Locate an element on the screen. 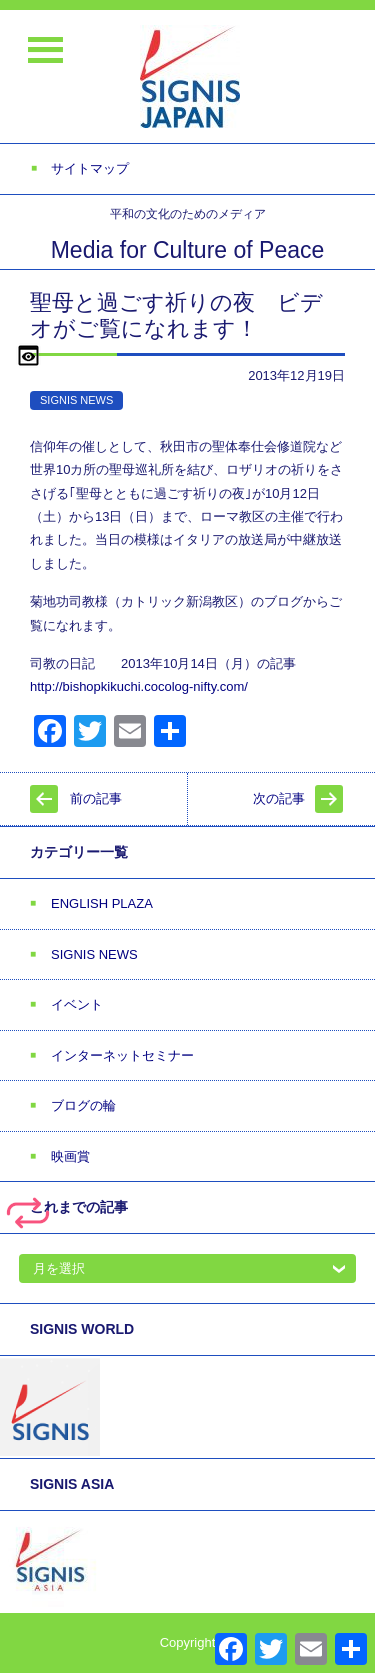 Image resolution: width=375 pixels, height=1673 pixels. preview content before publishing is located at coordinates (28, 355).